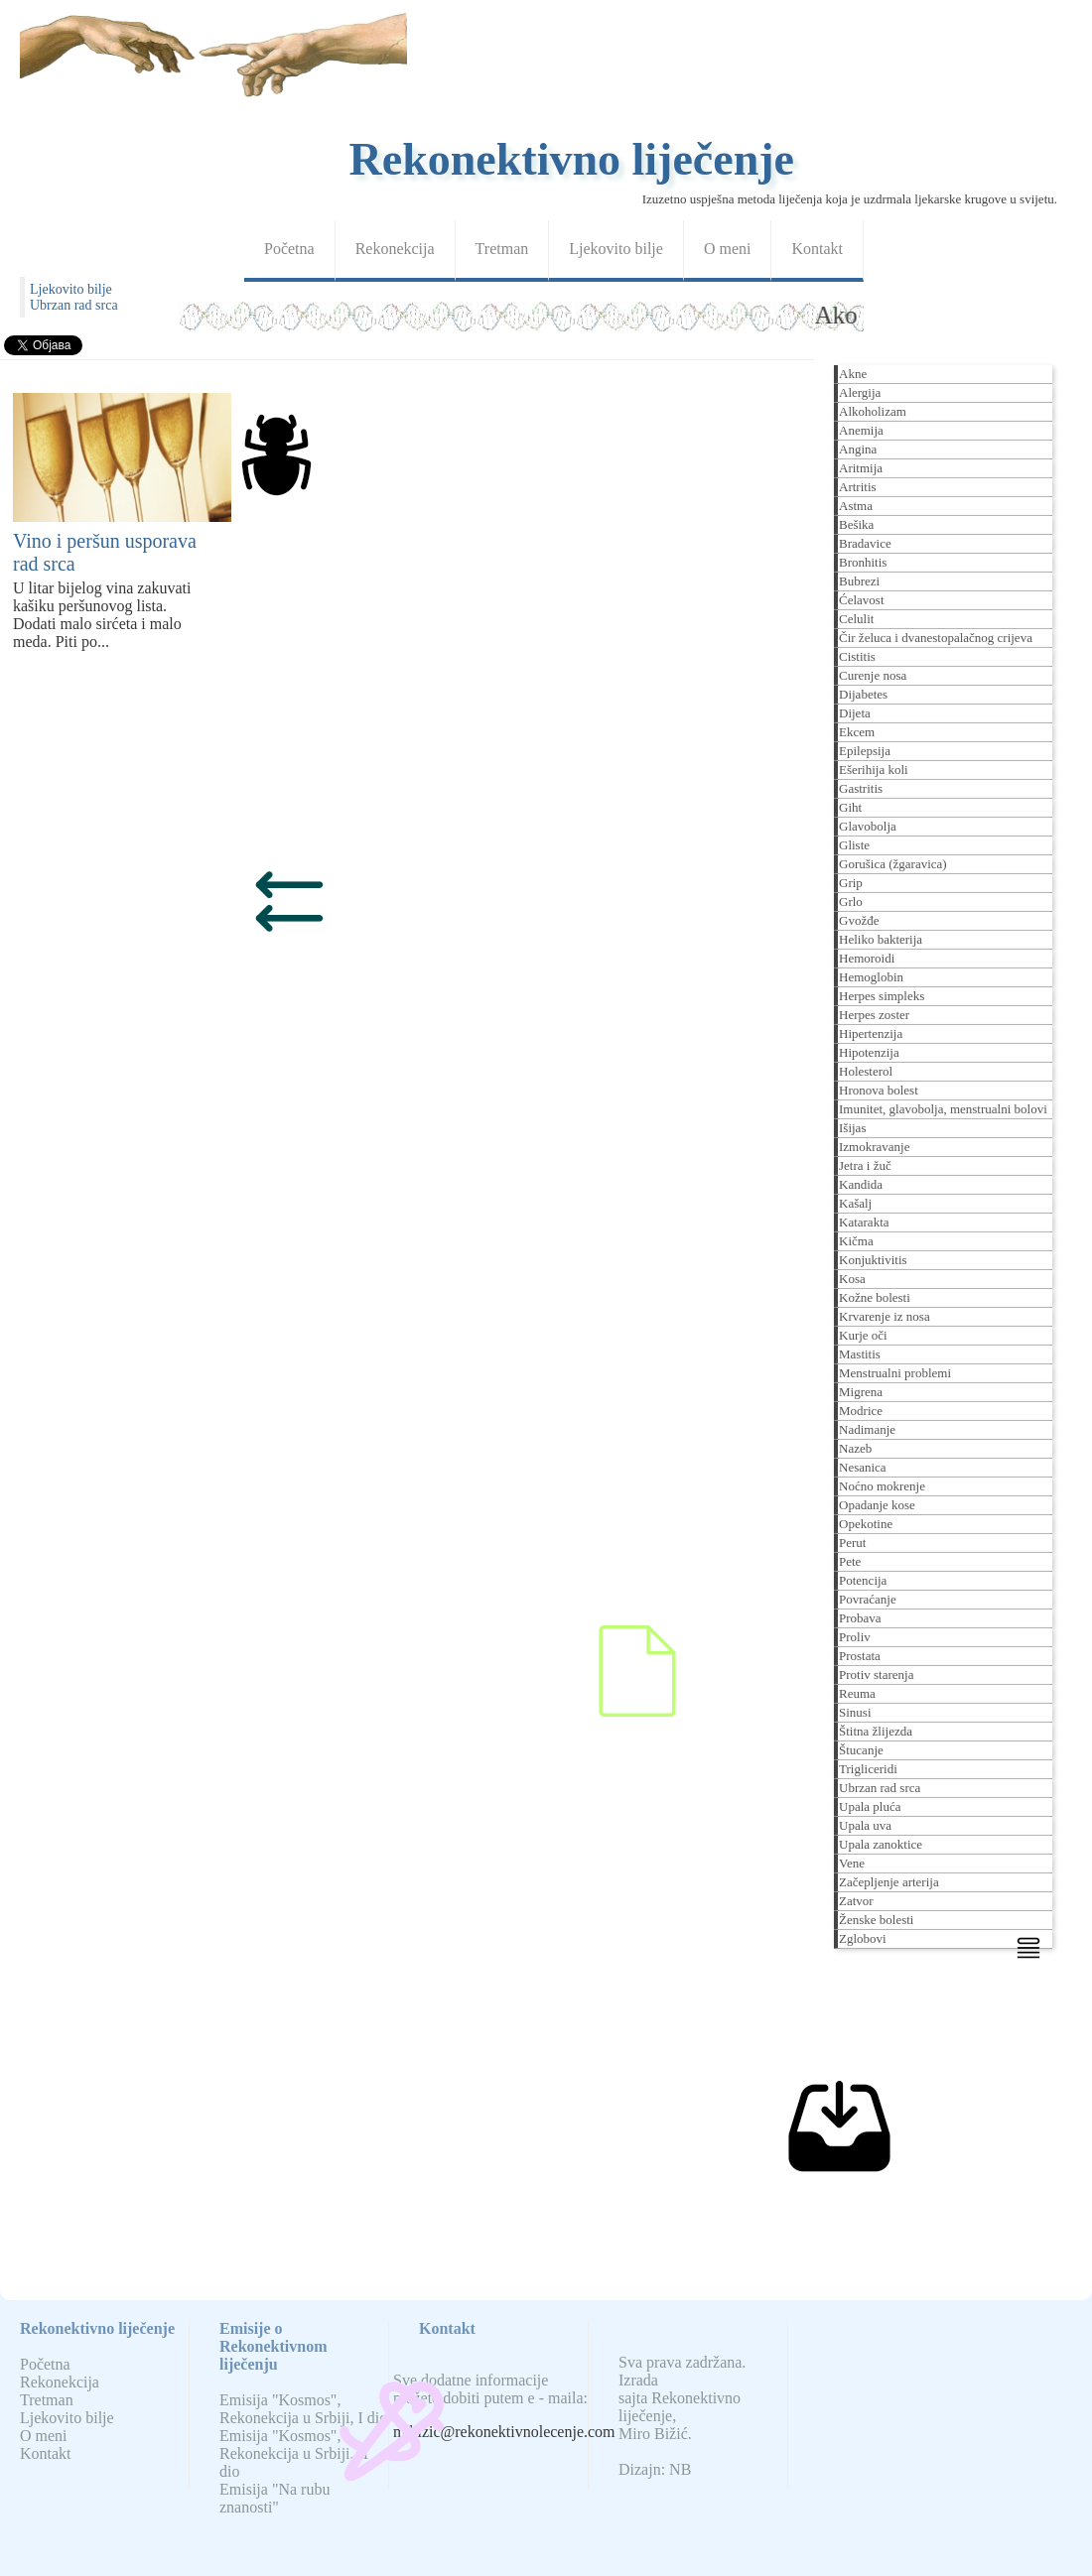 Image resolution: width=1092 pixels, height=2576 pixels. What do you see at coordinates (1028, 1948) in the screenshot?
I see `view a playlist or media queue` at bounding box center [1028, 1948].